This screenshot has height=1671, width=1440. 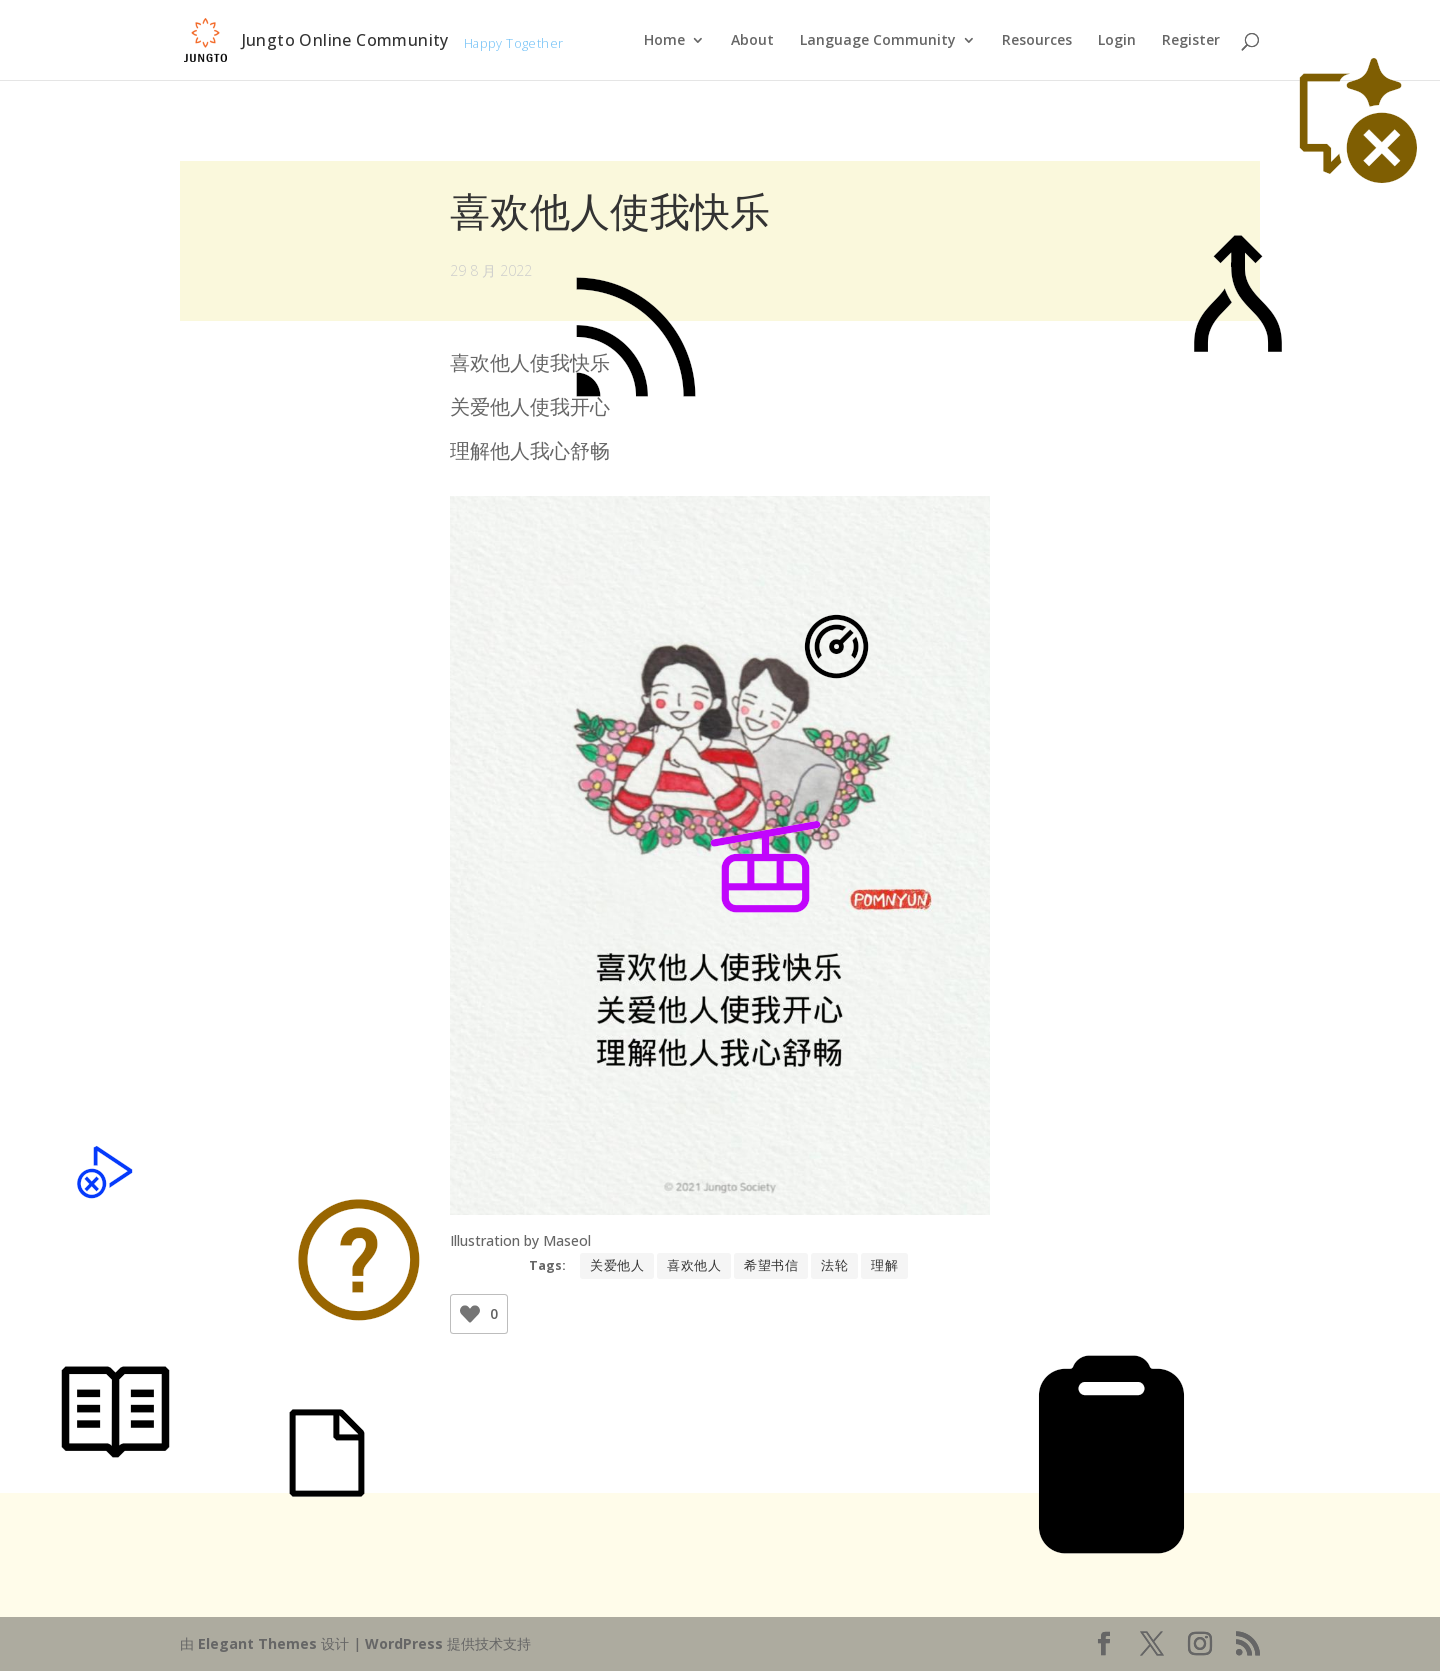 What do you see at coordinates (765, 868) in the screenshot?
I see `access cable car or gondola transit information` at bounding box center [765, 868].